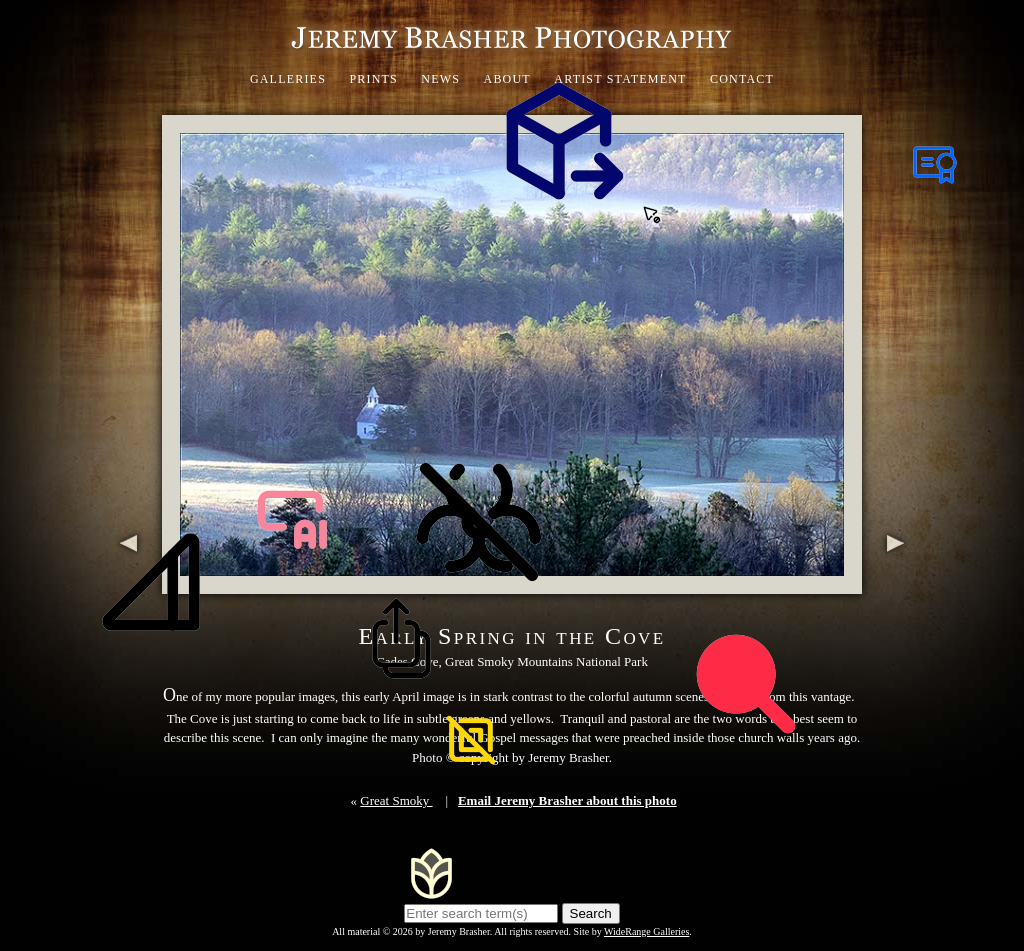 The height and width of the screenshot is (951, 1024). I want to click on view certification or credentials, so click(933, 163).